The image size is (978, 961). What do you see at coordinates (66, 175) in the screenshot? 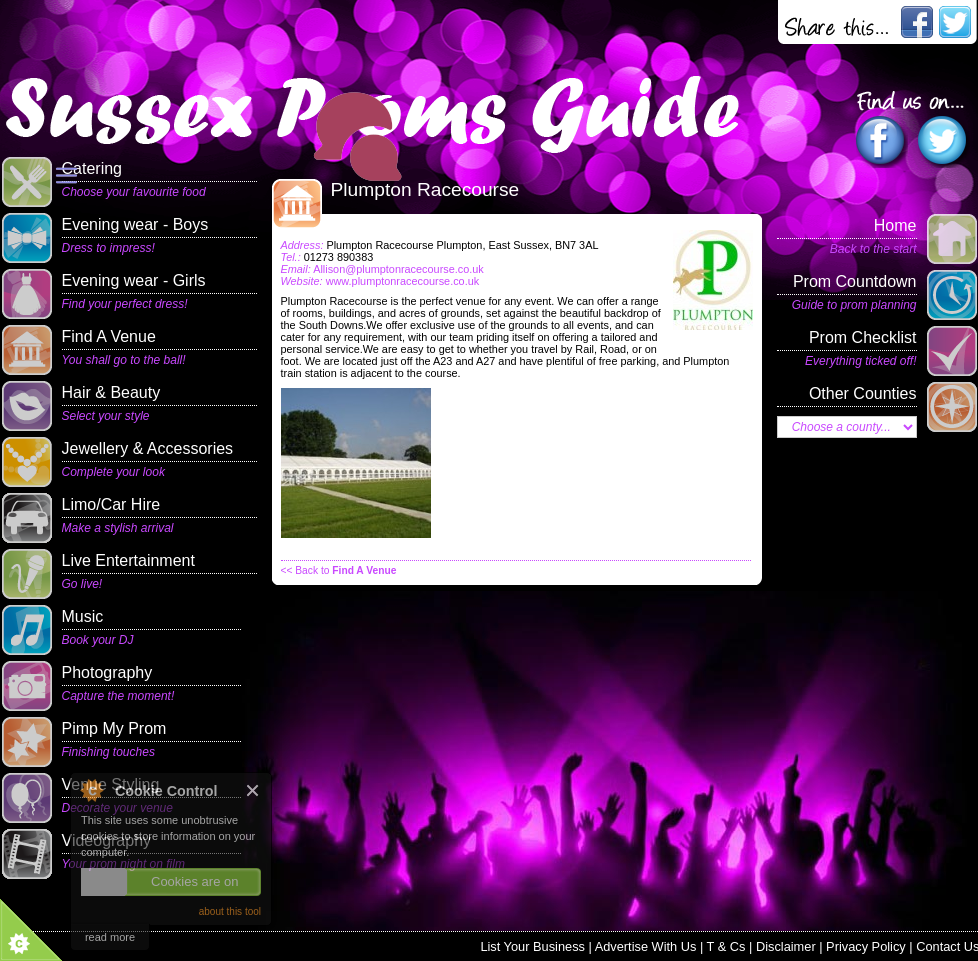
I see `open text channel or messaging` at bounding box center [66, 175].